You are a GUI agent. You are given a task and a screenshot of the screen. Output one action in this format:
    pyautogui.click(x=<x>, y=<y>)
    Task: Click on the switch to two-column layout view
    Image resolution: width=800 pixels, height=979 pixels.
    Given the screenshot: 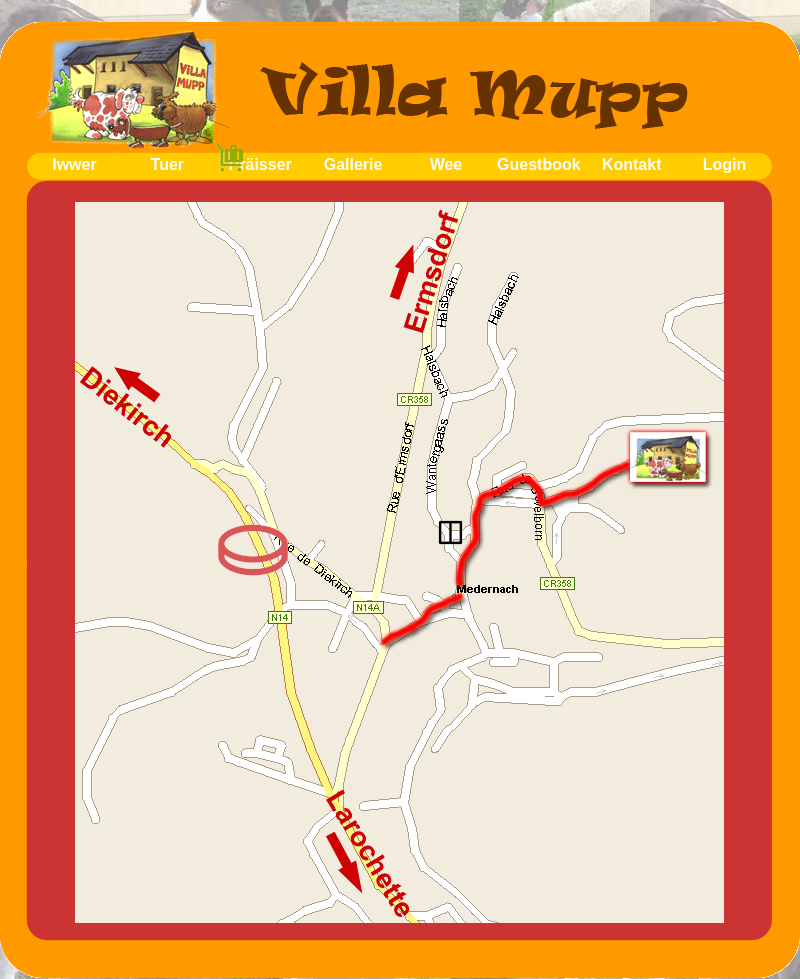 What is the action you would take?
    pyautogui.click(x=450, y=532)
    